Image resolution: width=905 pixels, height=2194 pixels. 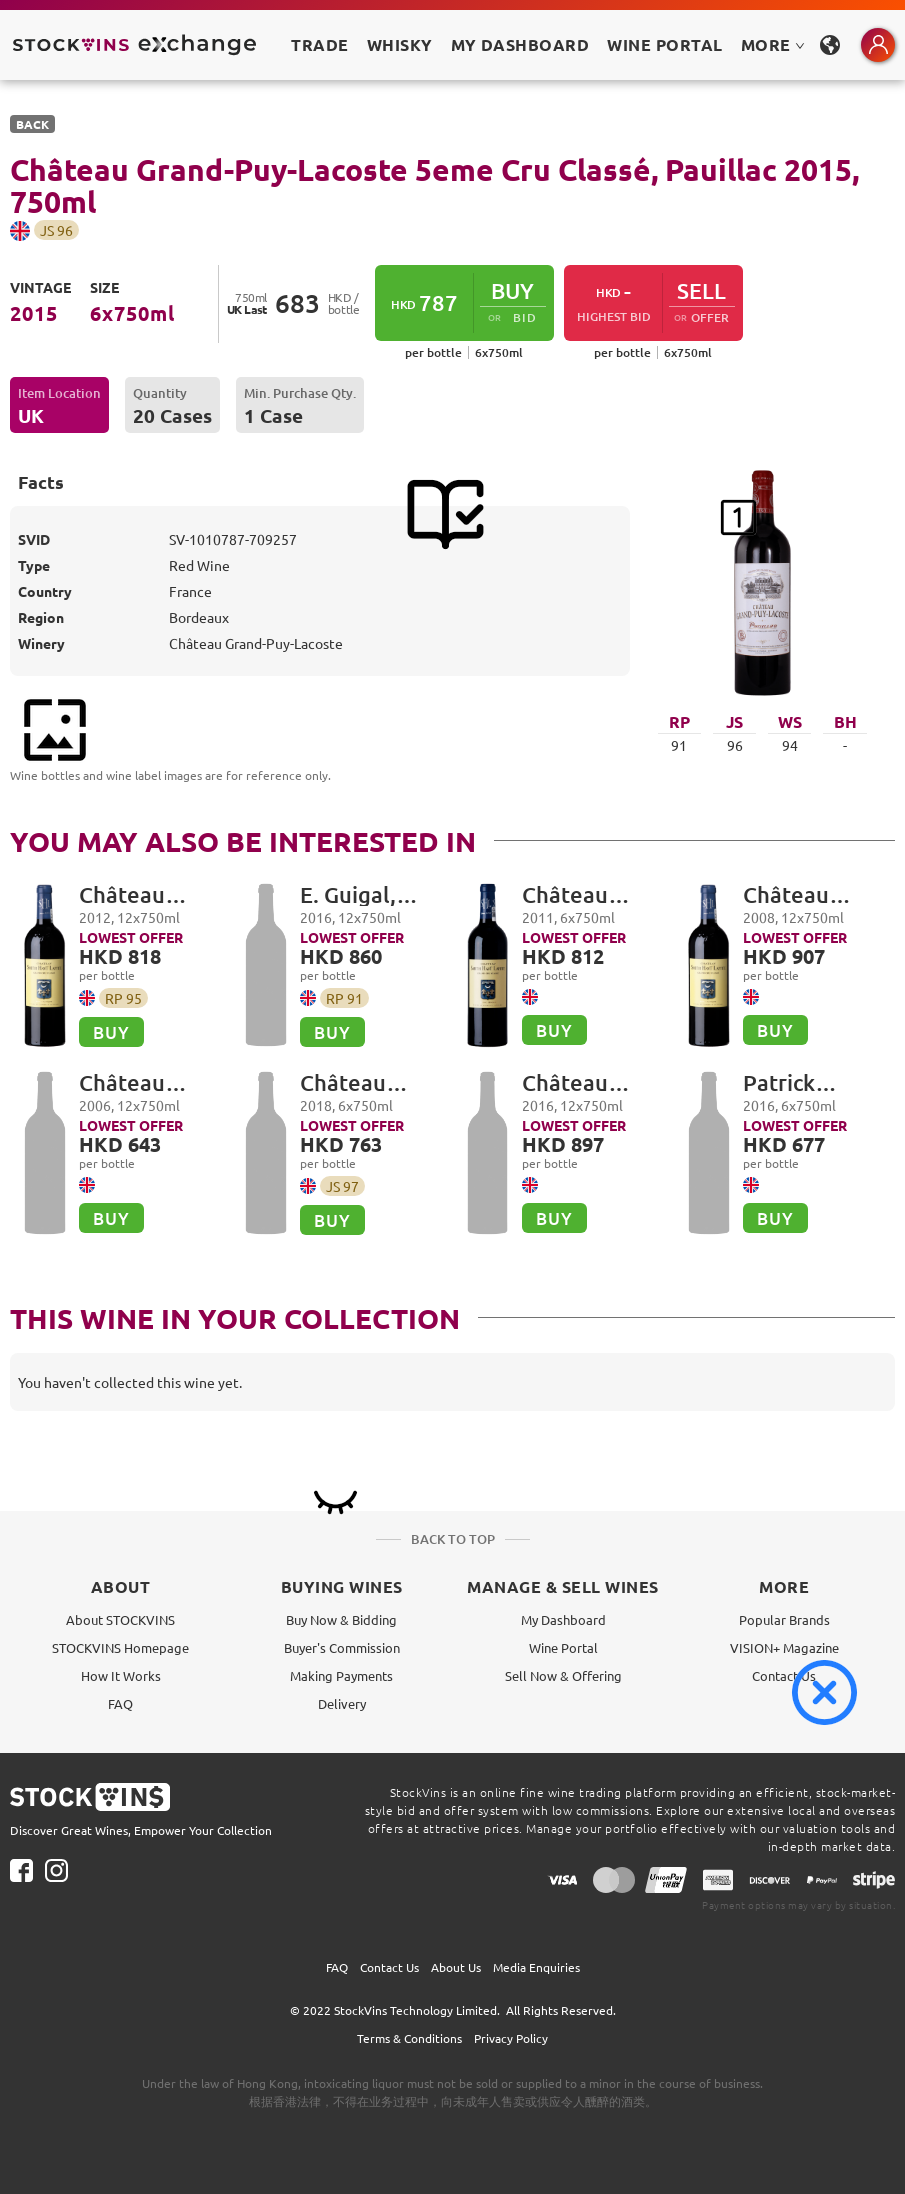 I want to click on change wallpaper or background image, so click(x=55, y=730).